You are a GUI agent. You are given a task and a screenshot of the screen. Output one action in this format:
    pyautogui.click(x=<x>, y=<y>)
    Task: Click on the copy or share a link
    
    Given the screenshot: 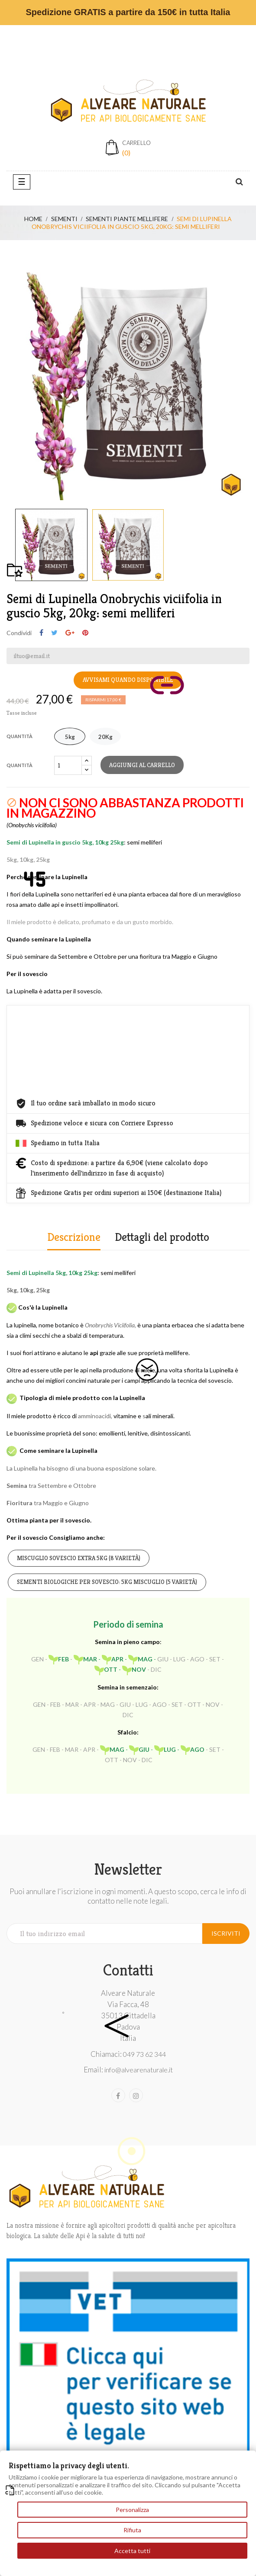 What is the action you would take?
    pyautogui.click(x=167, y=685)
    